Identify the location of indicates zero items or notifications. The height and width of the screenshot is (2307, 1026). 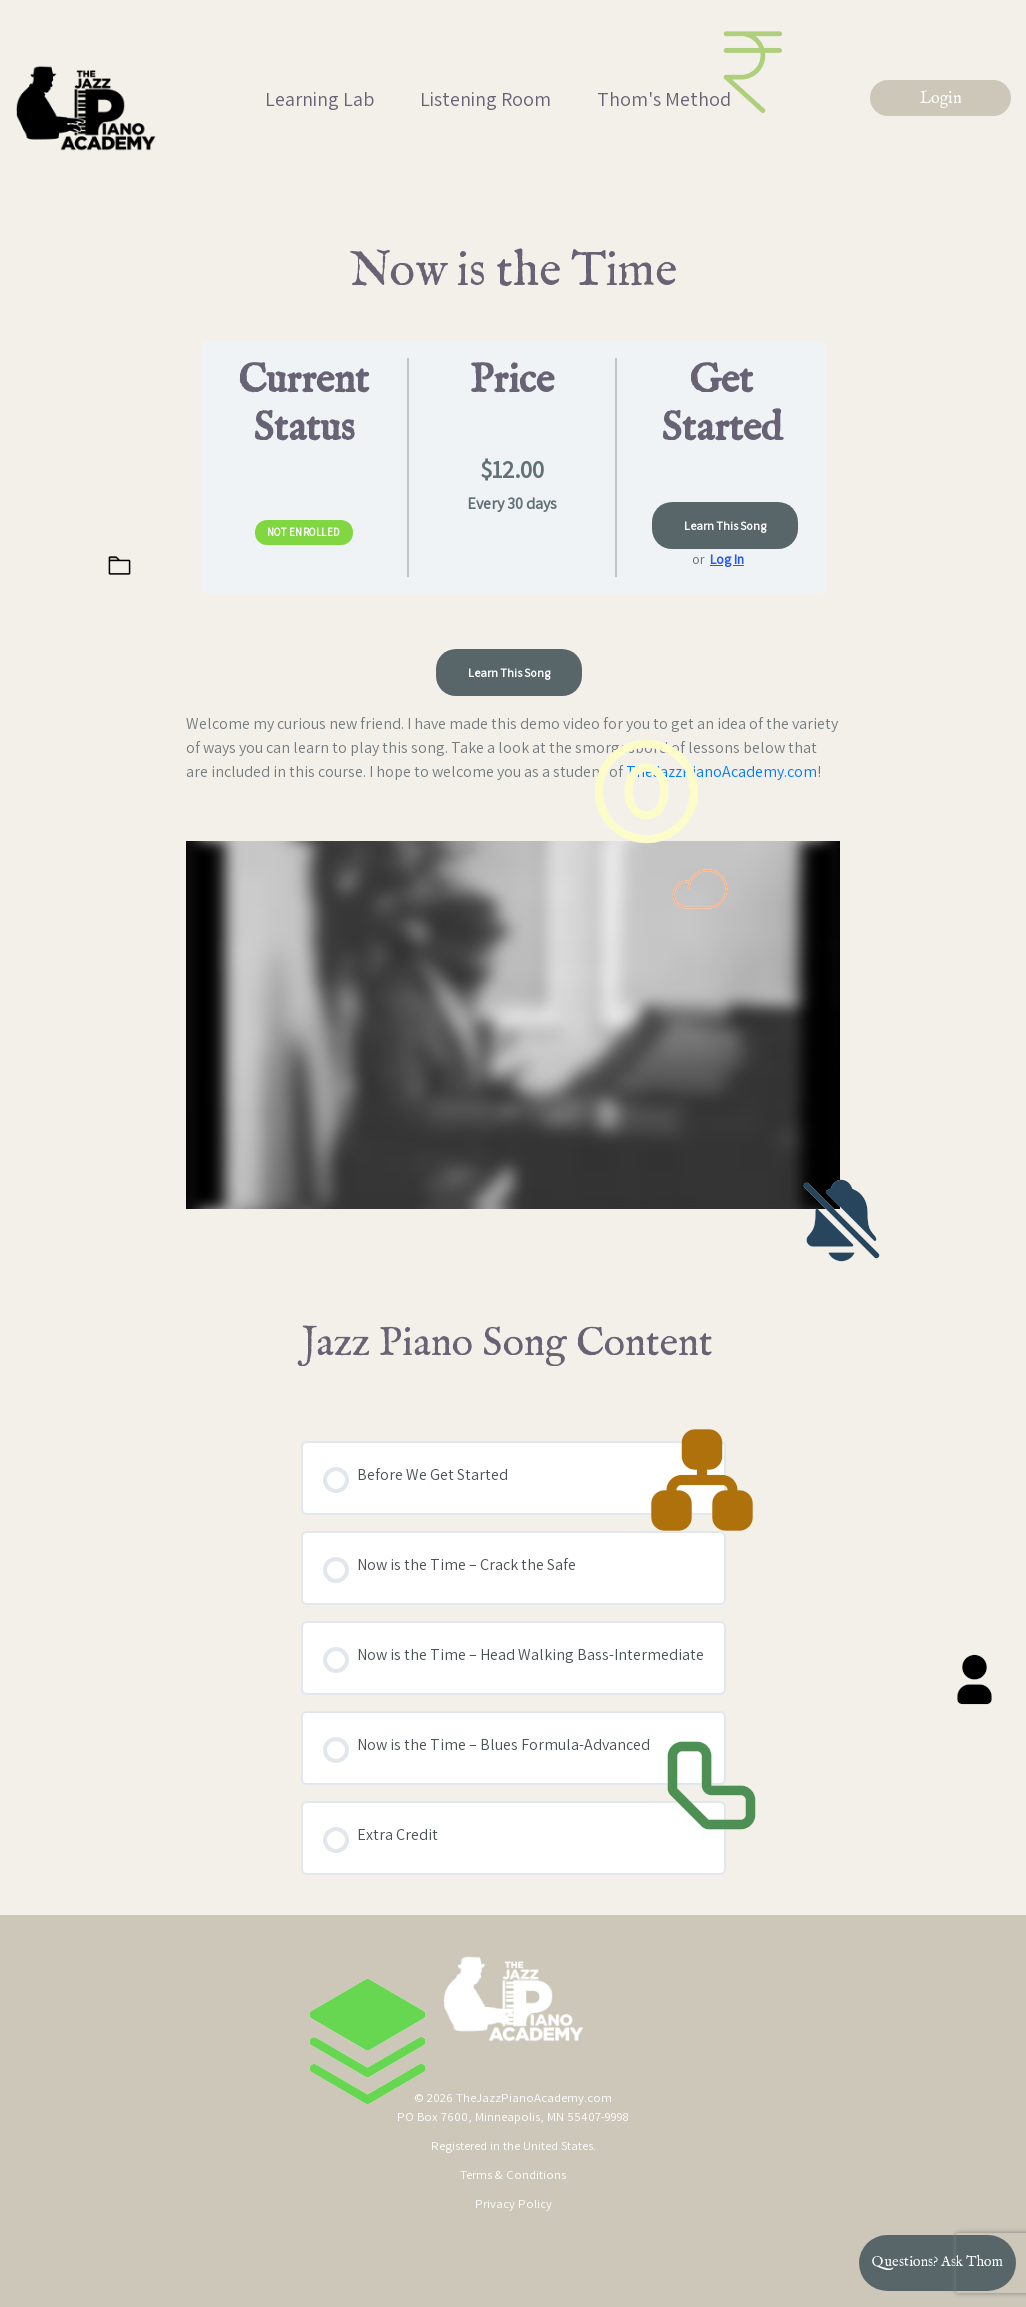
(646, 791).